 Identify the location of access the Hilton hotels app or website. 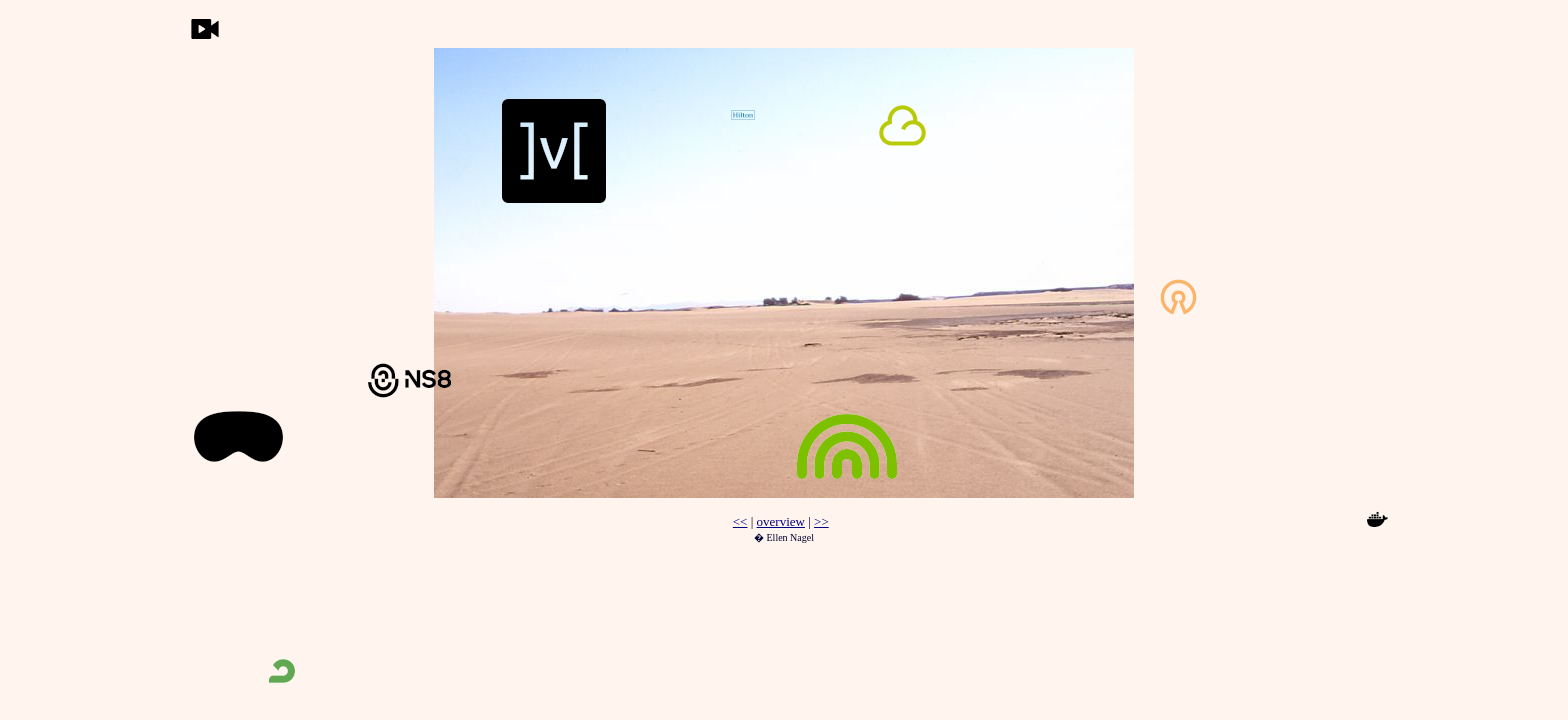
(743, 115).